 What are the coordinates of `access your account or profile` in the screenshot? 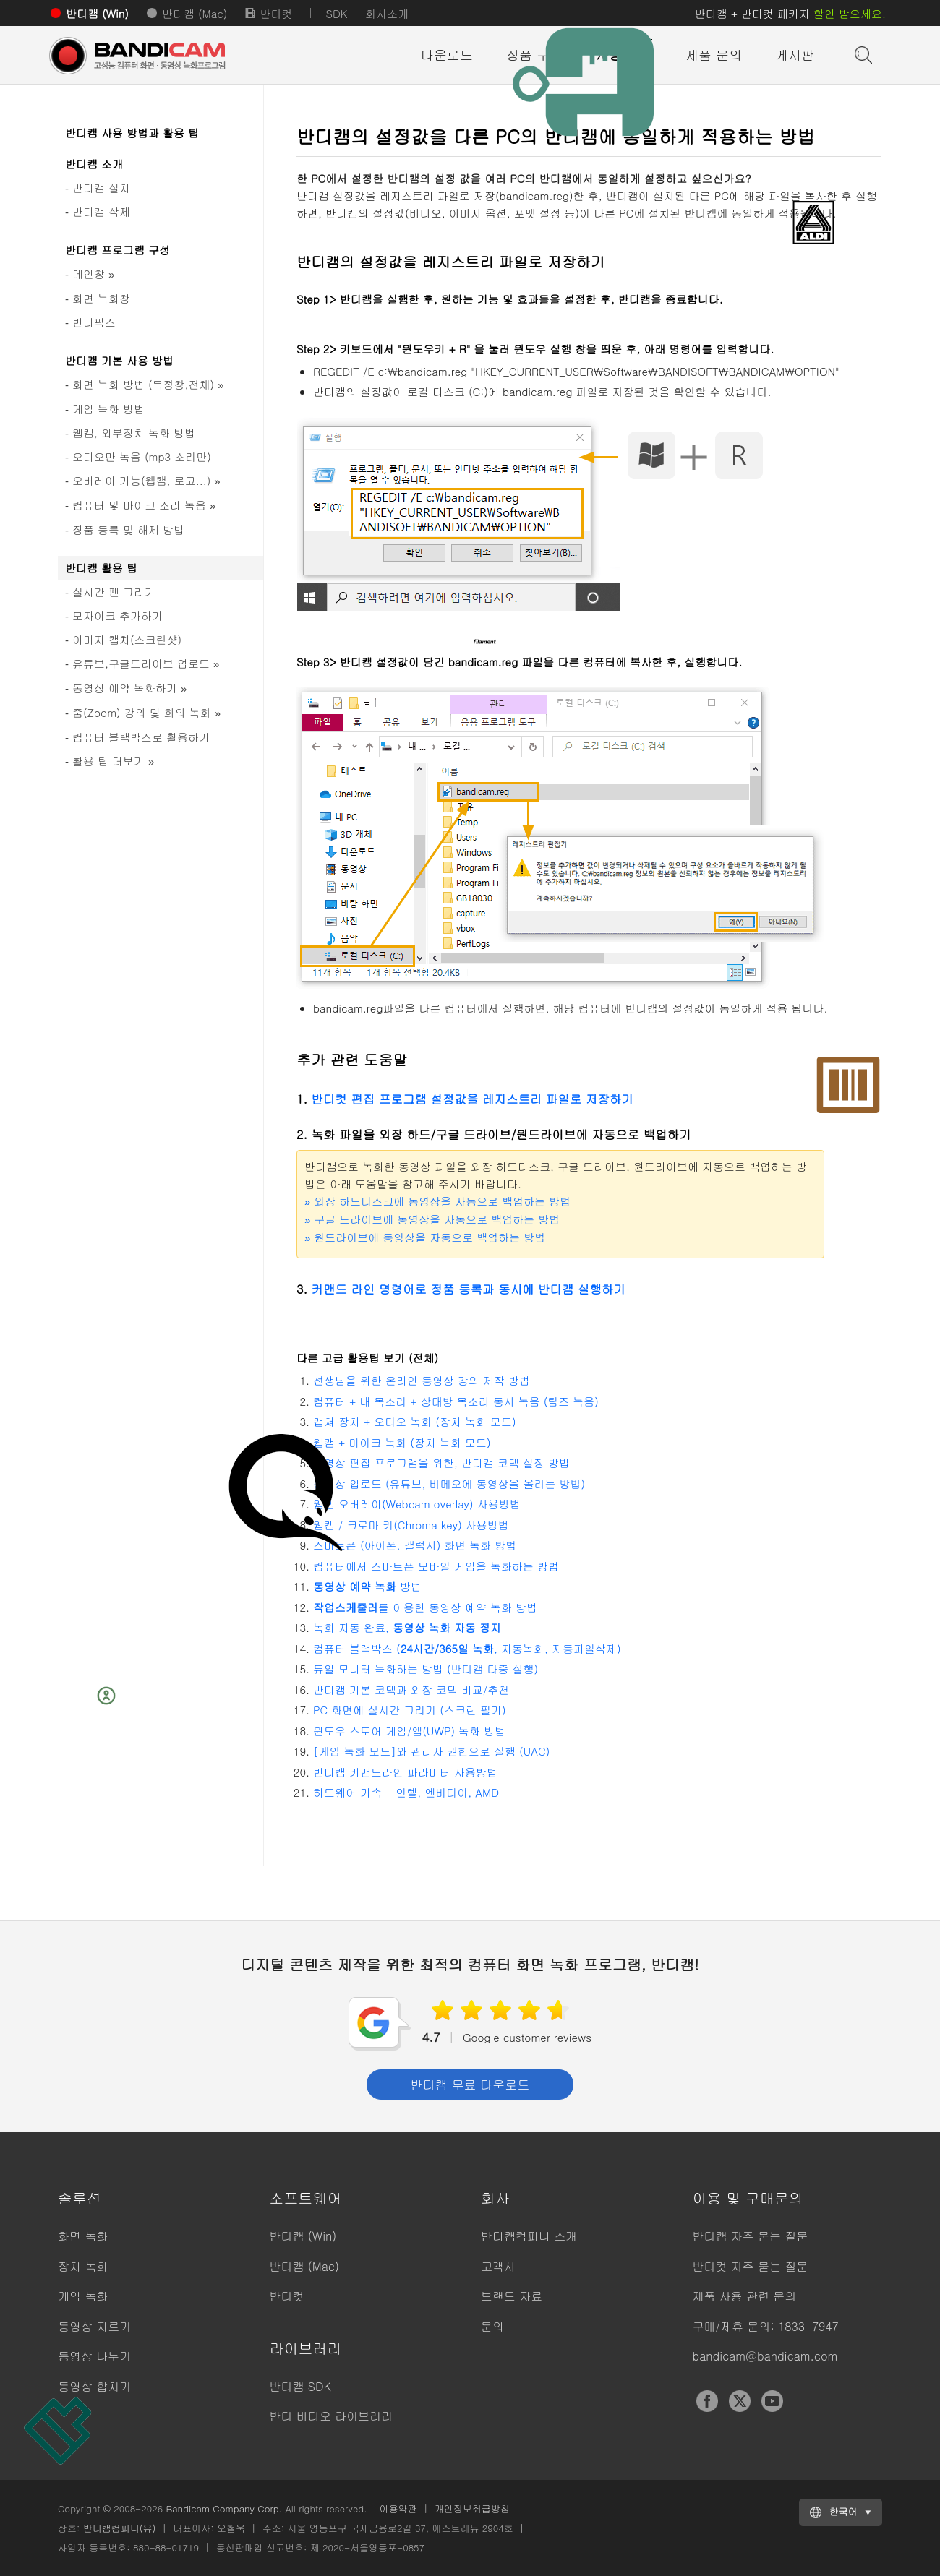 It's located at (106, 1696).